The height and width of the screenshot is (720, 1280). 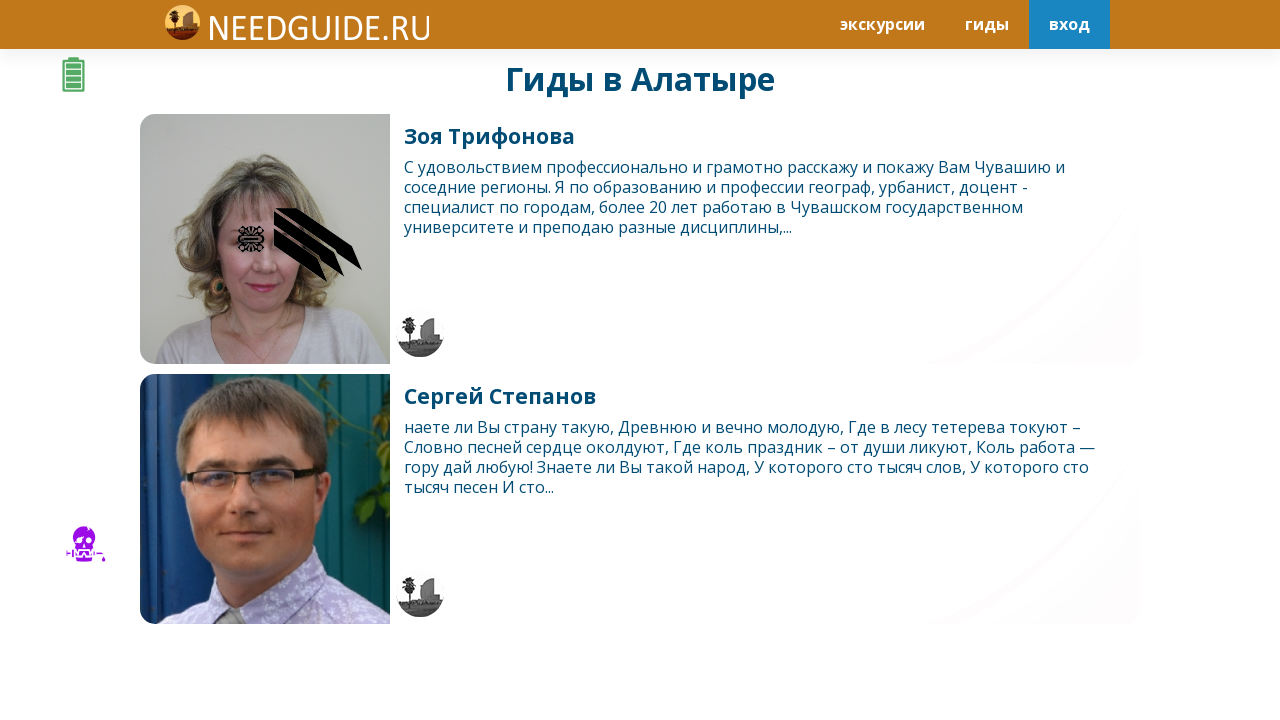 I want to click on decorative tribal or aztec-style game badge, so click(x=251, y=239).